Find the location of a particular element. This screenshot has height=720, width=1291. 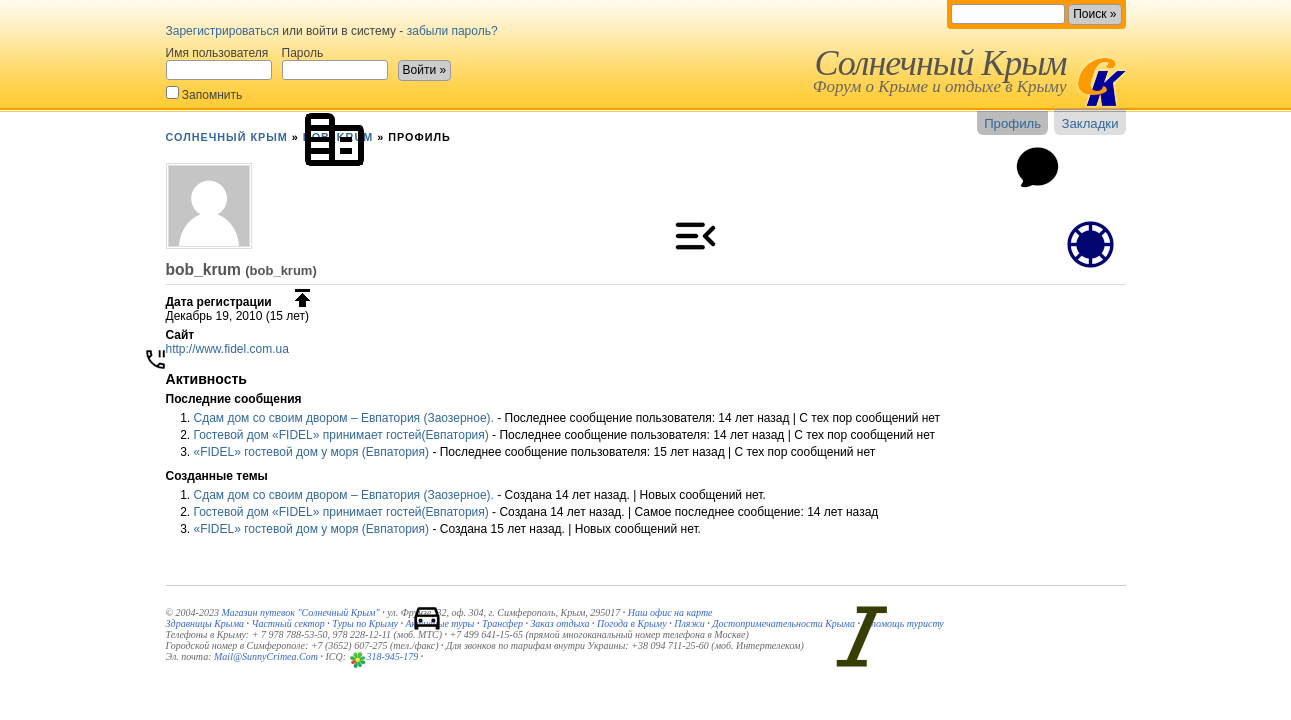

publish or upload content is located at coordinates (302, 298).